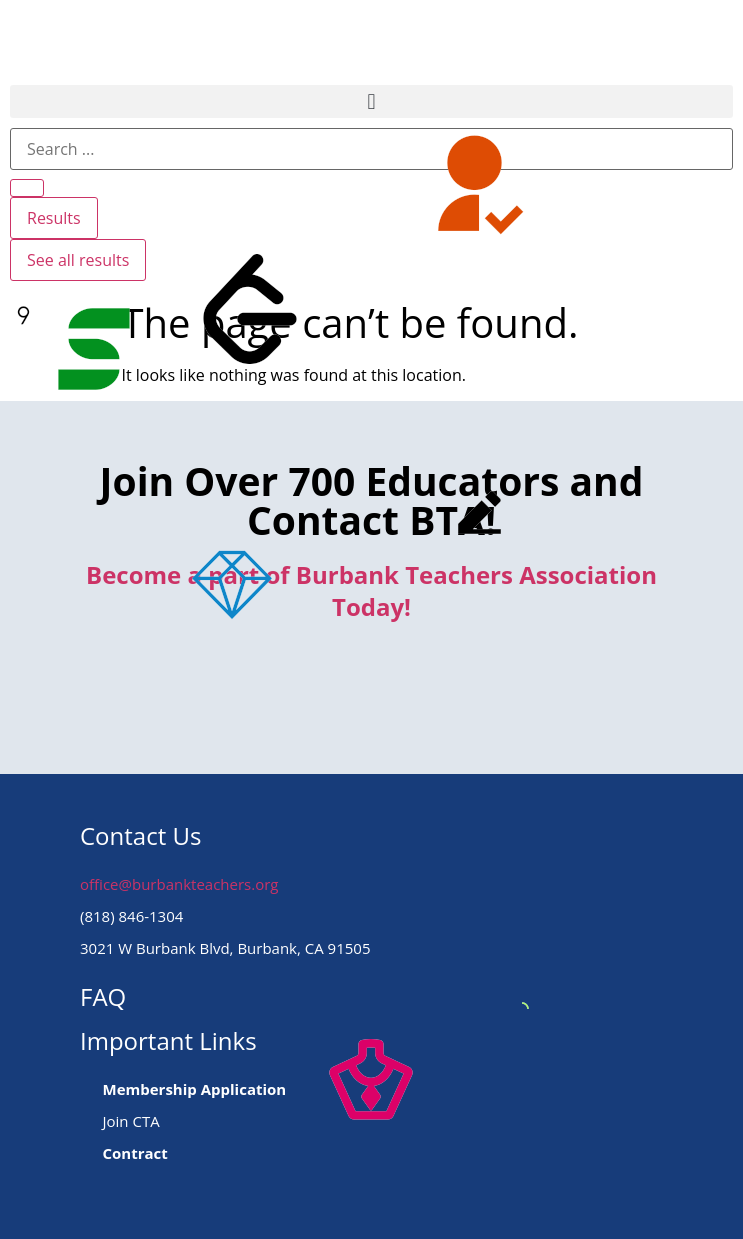 This screenshot has height=1239, width=743. What do you see at coordinates (94, 349) in the screenshot?
I see `sitrox brand logo` at bounding box center [94, 349].